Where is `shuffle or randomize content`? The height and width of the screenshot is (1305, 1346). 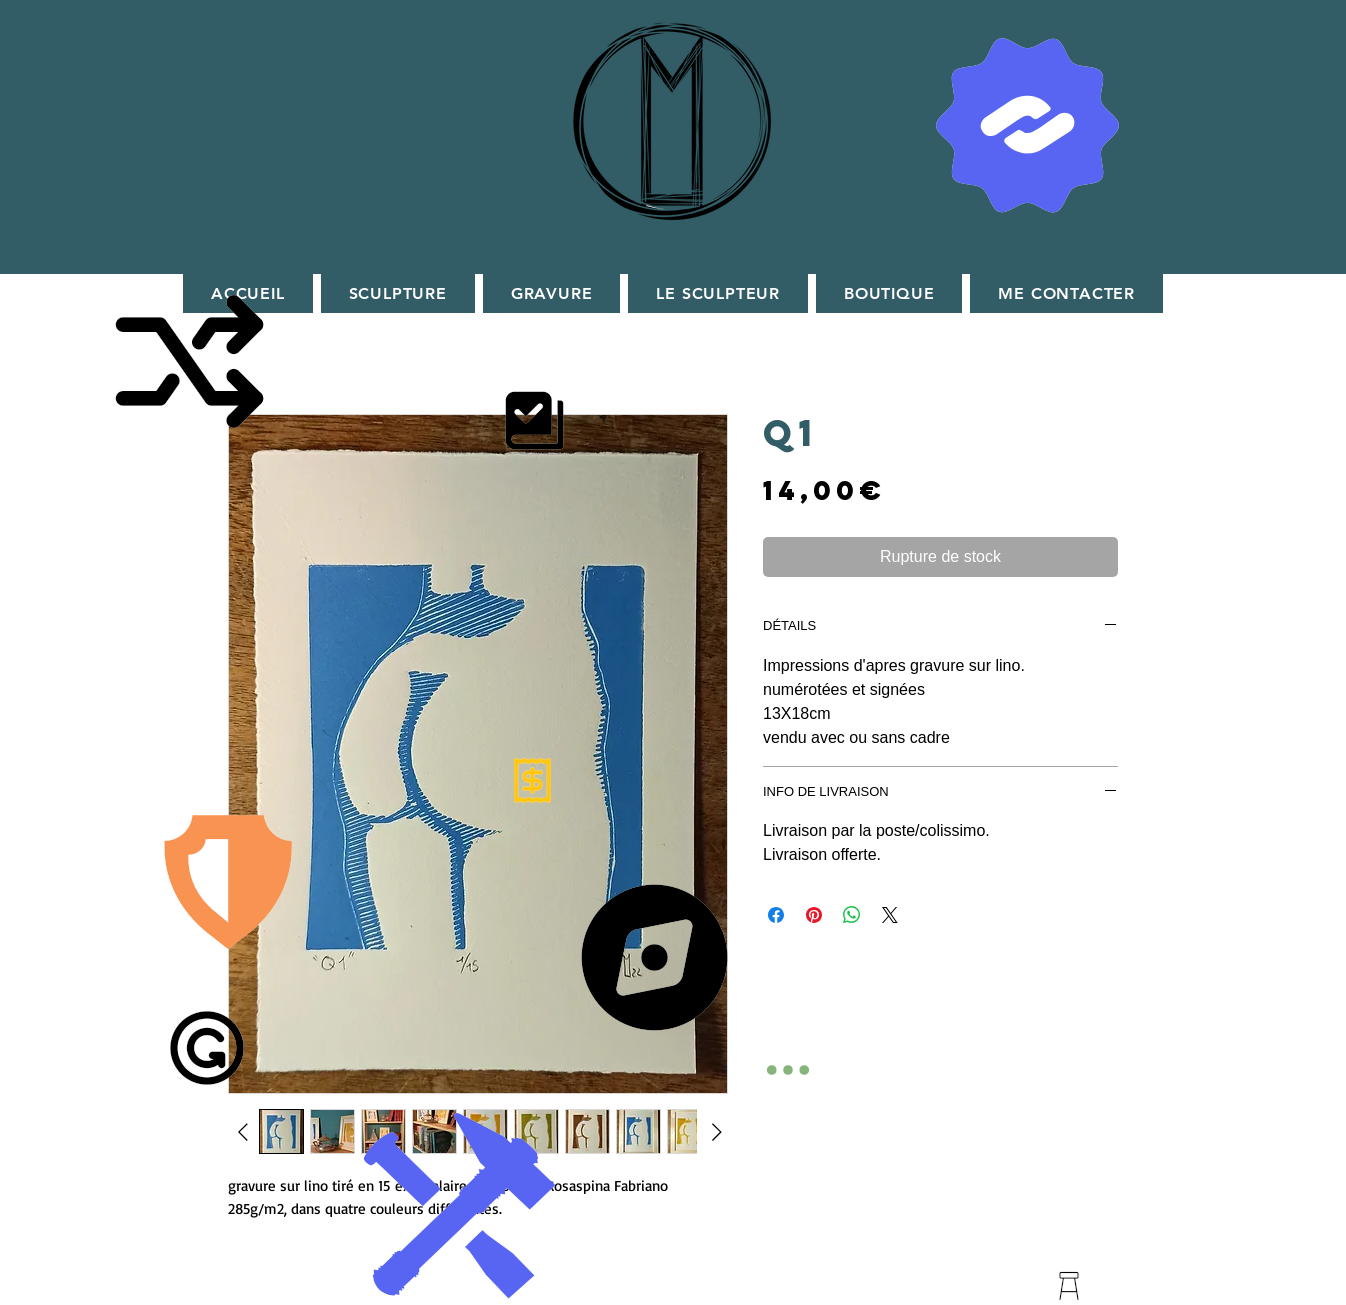
shuffle or randomize content is located at coordinates (189, 361).